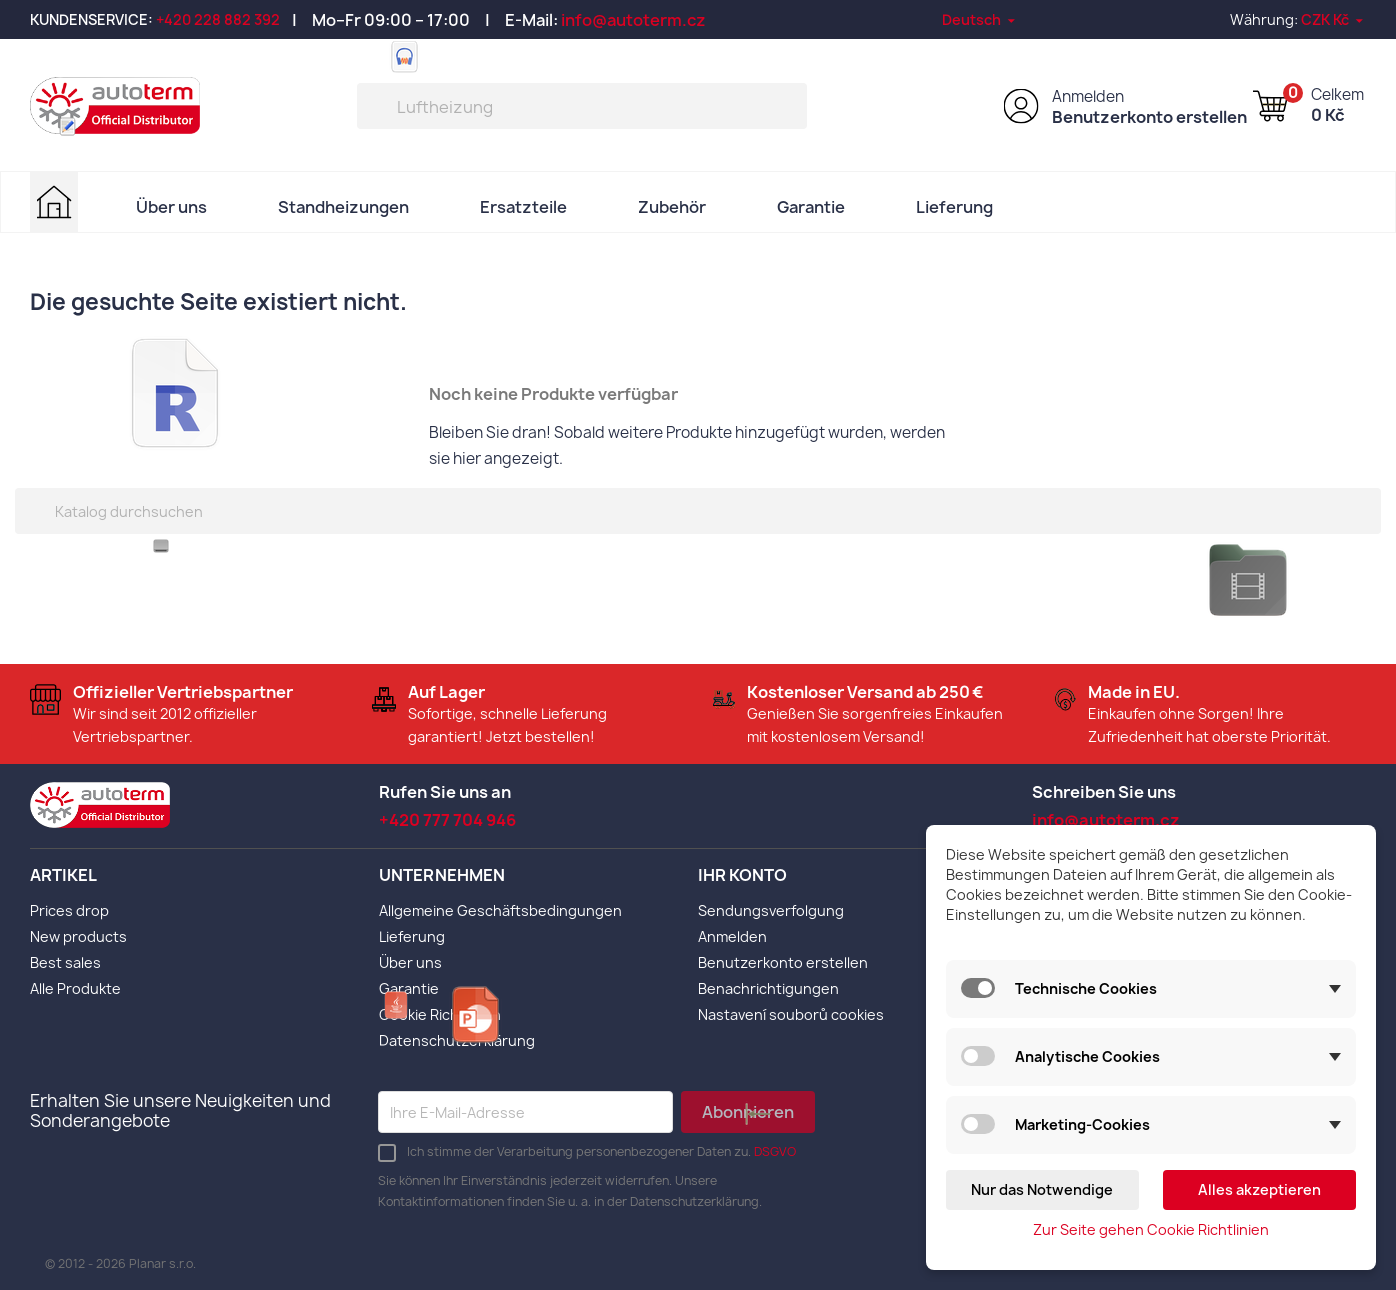 The height and width of the screenshot is (1290, 1396). Describe the element at coordinates (1248, 580) in the screenshot. I see `open your videos folder` at that location.